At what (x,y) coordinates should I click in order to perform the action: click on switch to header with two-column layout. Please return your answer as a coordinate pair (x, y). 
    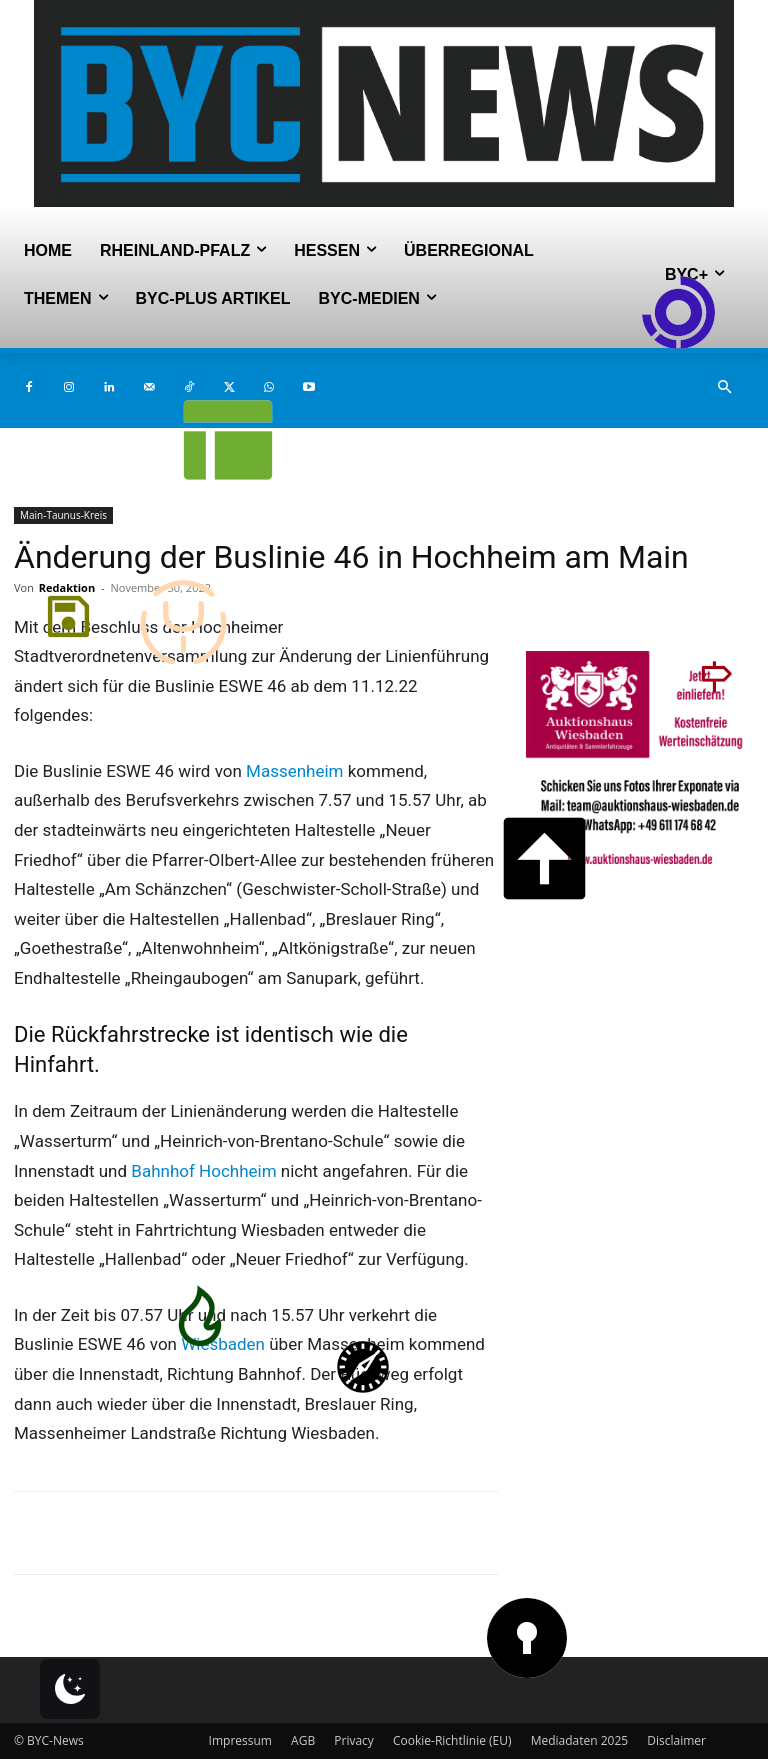
    Looking at the image, I should click on (228, 440).